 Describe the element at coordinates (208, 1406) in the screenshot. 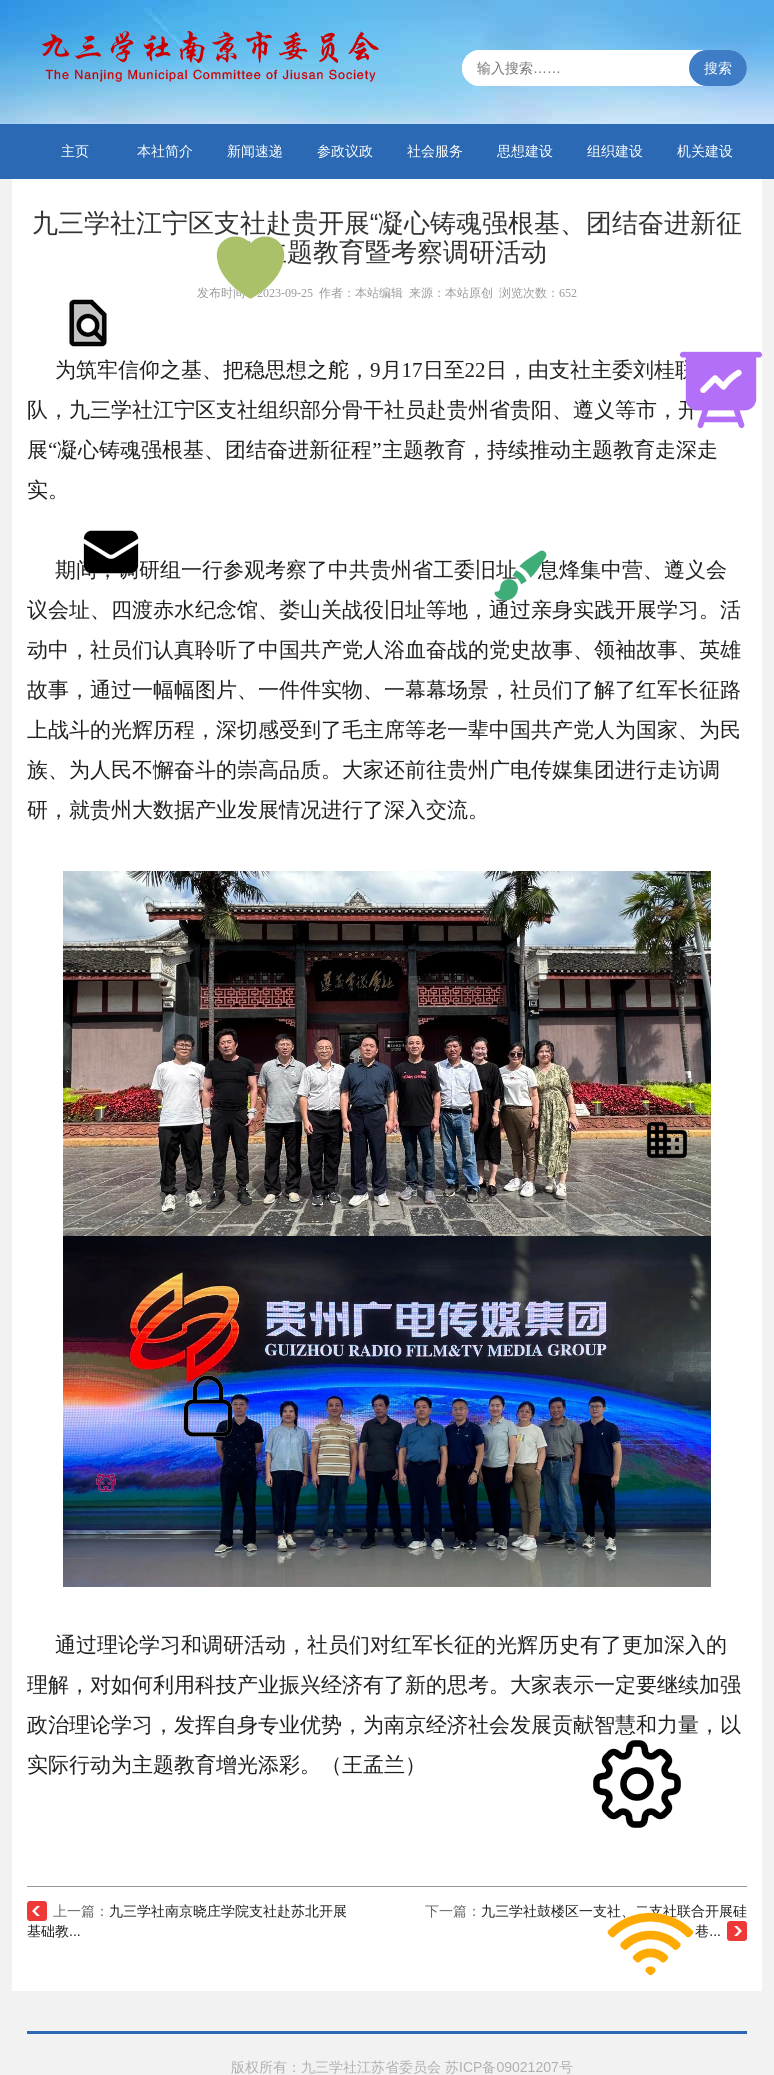

I see `indicates a locked or secured item` at that location.